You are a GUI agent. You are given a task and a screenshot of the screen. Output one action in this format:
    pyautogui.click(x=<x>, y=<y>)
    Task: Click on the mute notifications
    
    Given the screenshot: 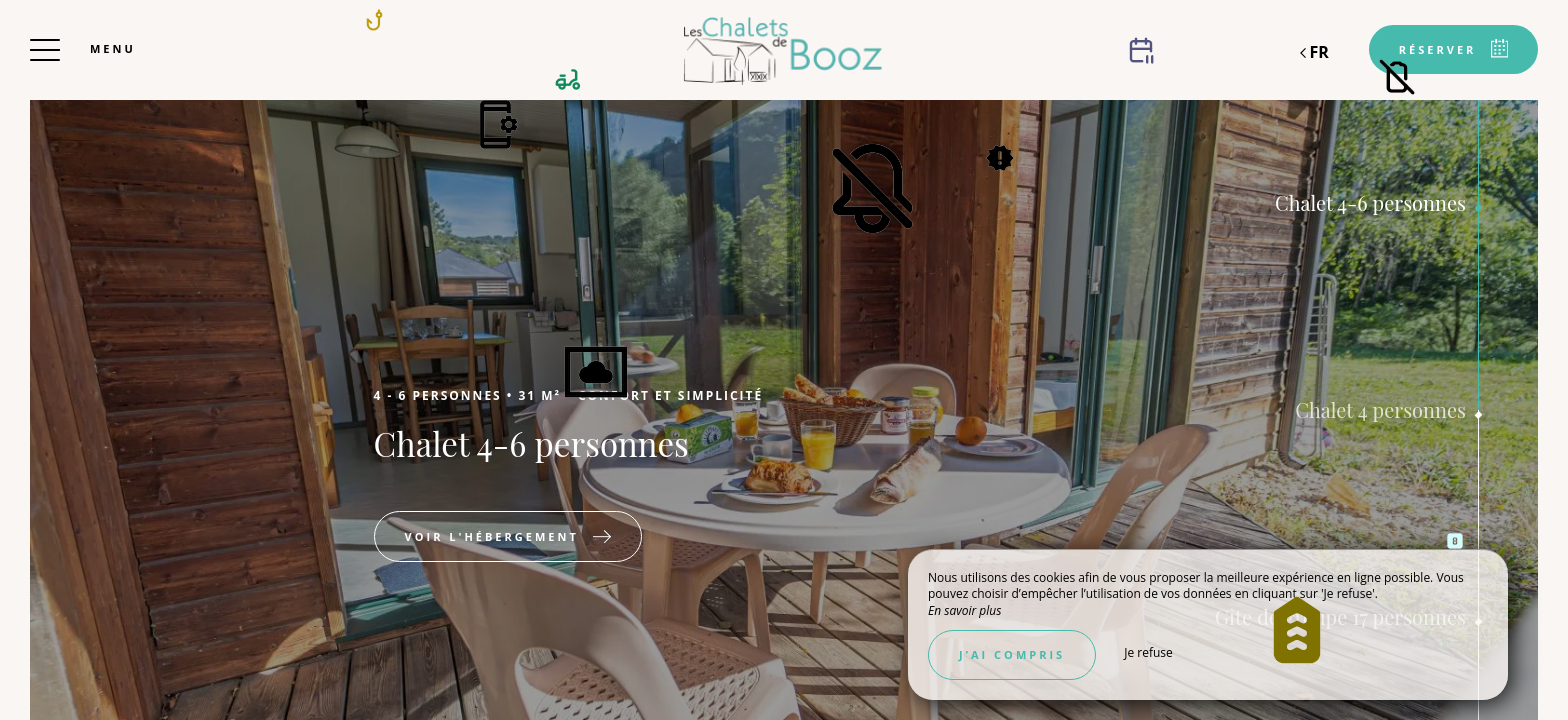 What is the action you would take?
    pyautogui.click(x=872, y=188)
    